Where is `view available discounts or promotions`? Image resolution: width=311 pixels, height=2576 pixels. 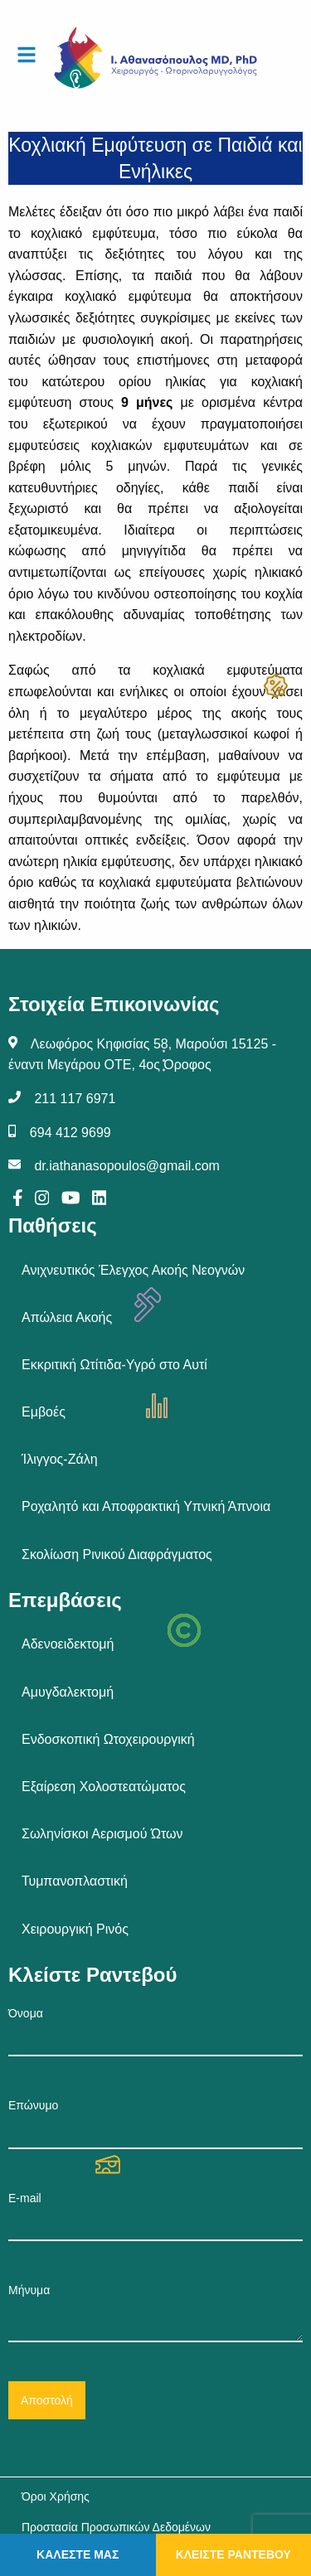 view available discounts or promotions is located at coordinates (275, 685).